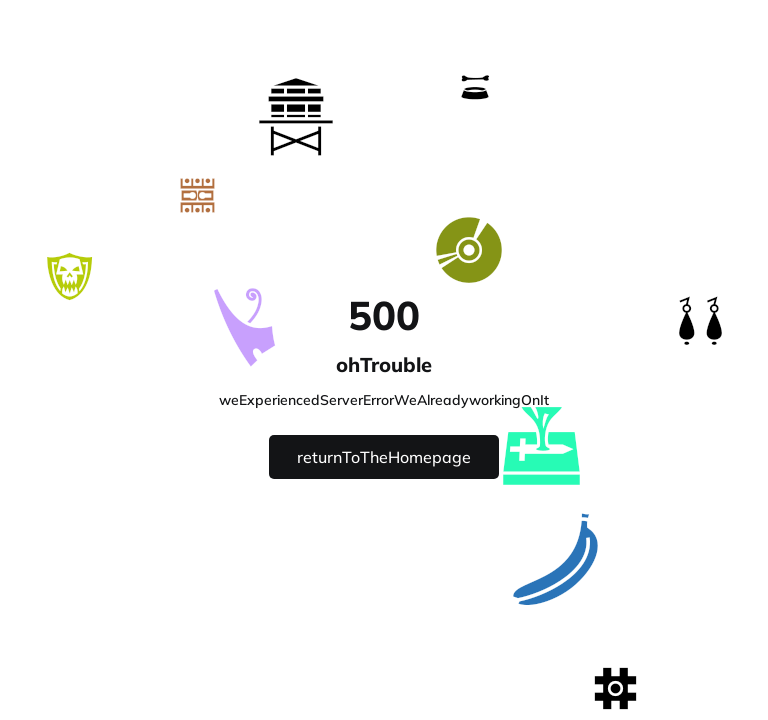 This screenshot has height=720, width=768. Describe the element at coordinates (197, 195) in the screenshot. I see `access game inventory or storage grid` at that location.